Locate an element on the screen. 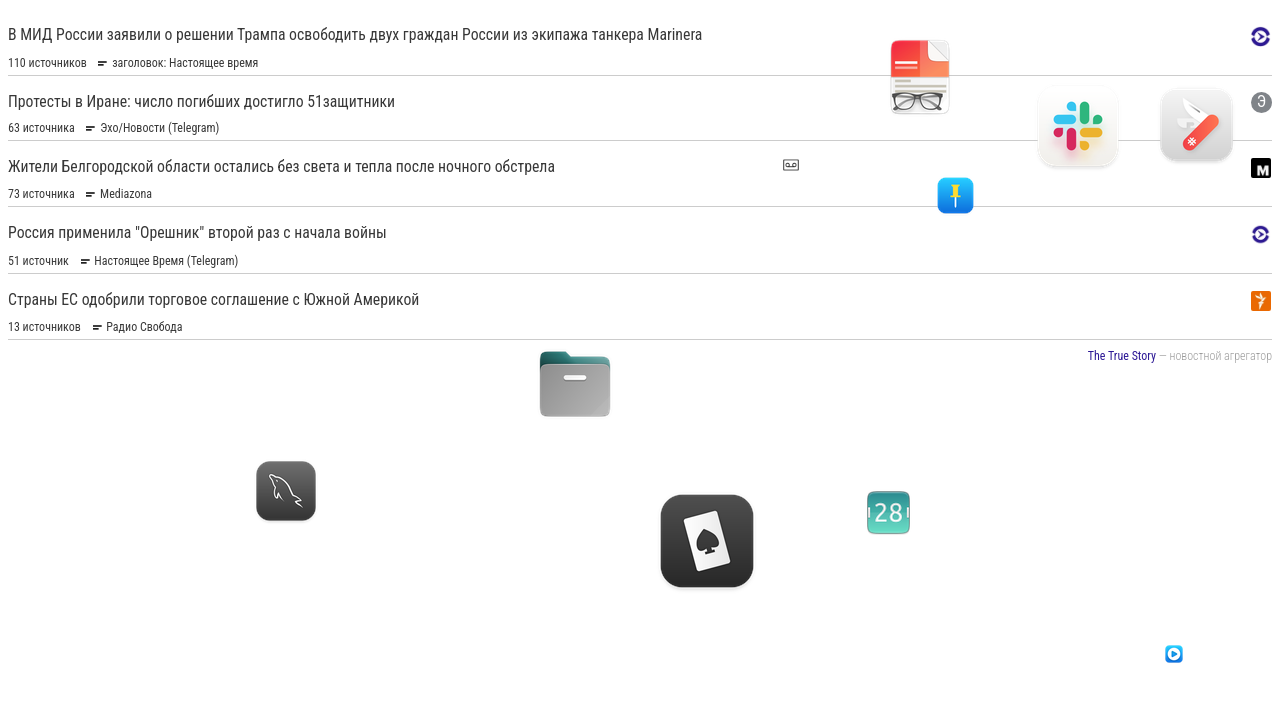 This screenshot has height=720, width=1280. open amberol music player is located at coordinates (1174, 654).